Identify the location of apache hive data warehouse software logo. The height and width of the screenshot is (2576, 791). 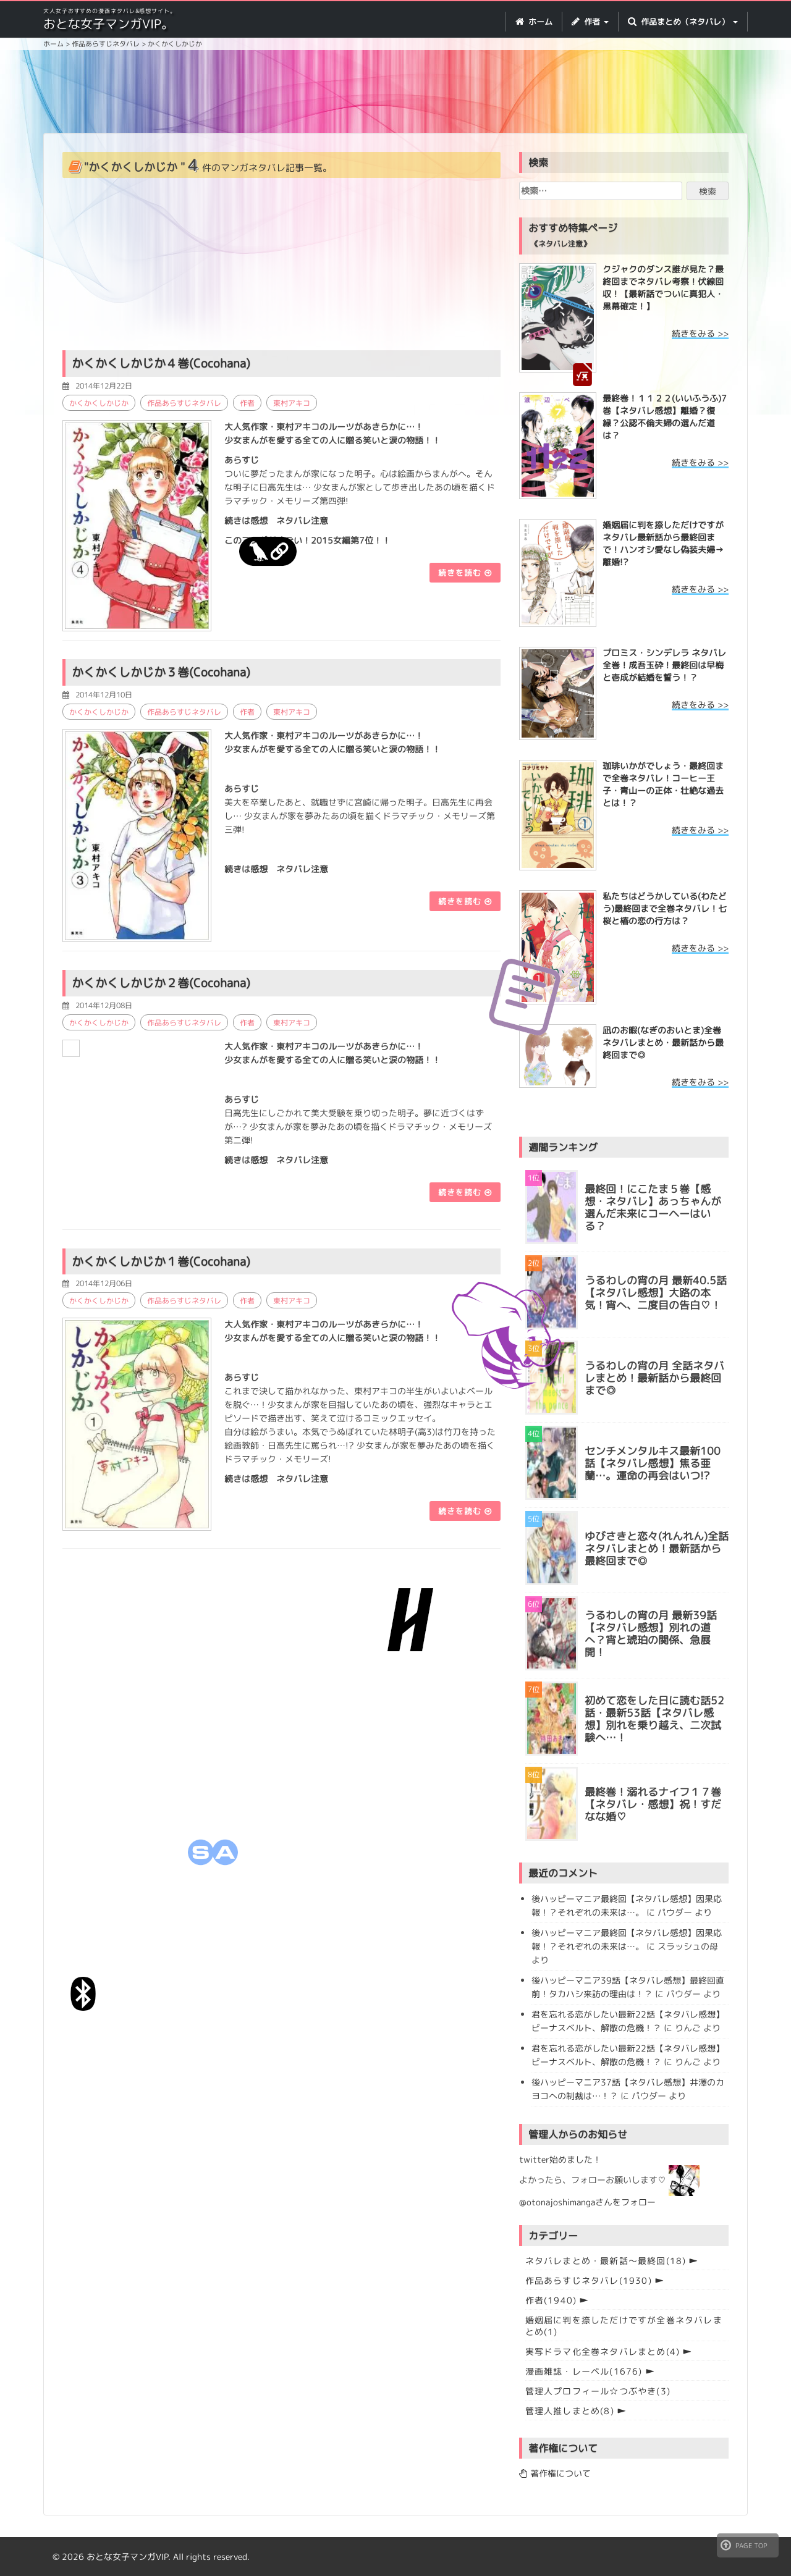
(506, 1335).